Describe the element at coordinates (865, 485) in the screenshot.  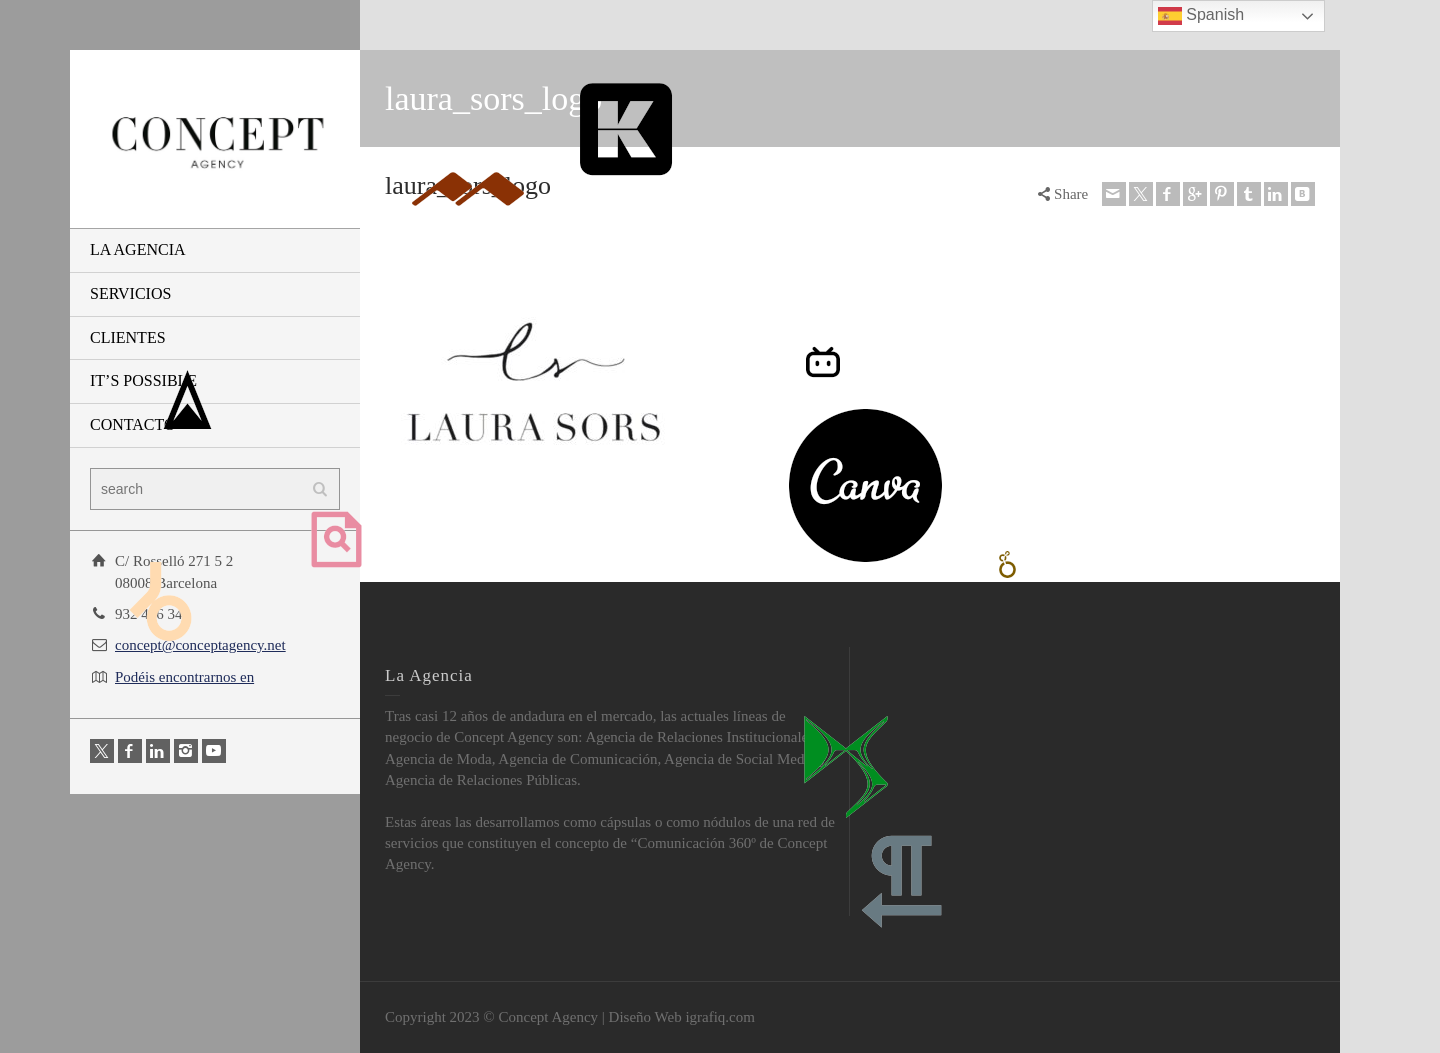
I see `open Canva app` at that location.